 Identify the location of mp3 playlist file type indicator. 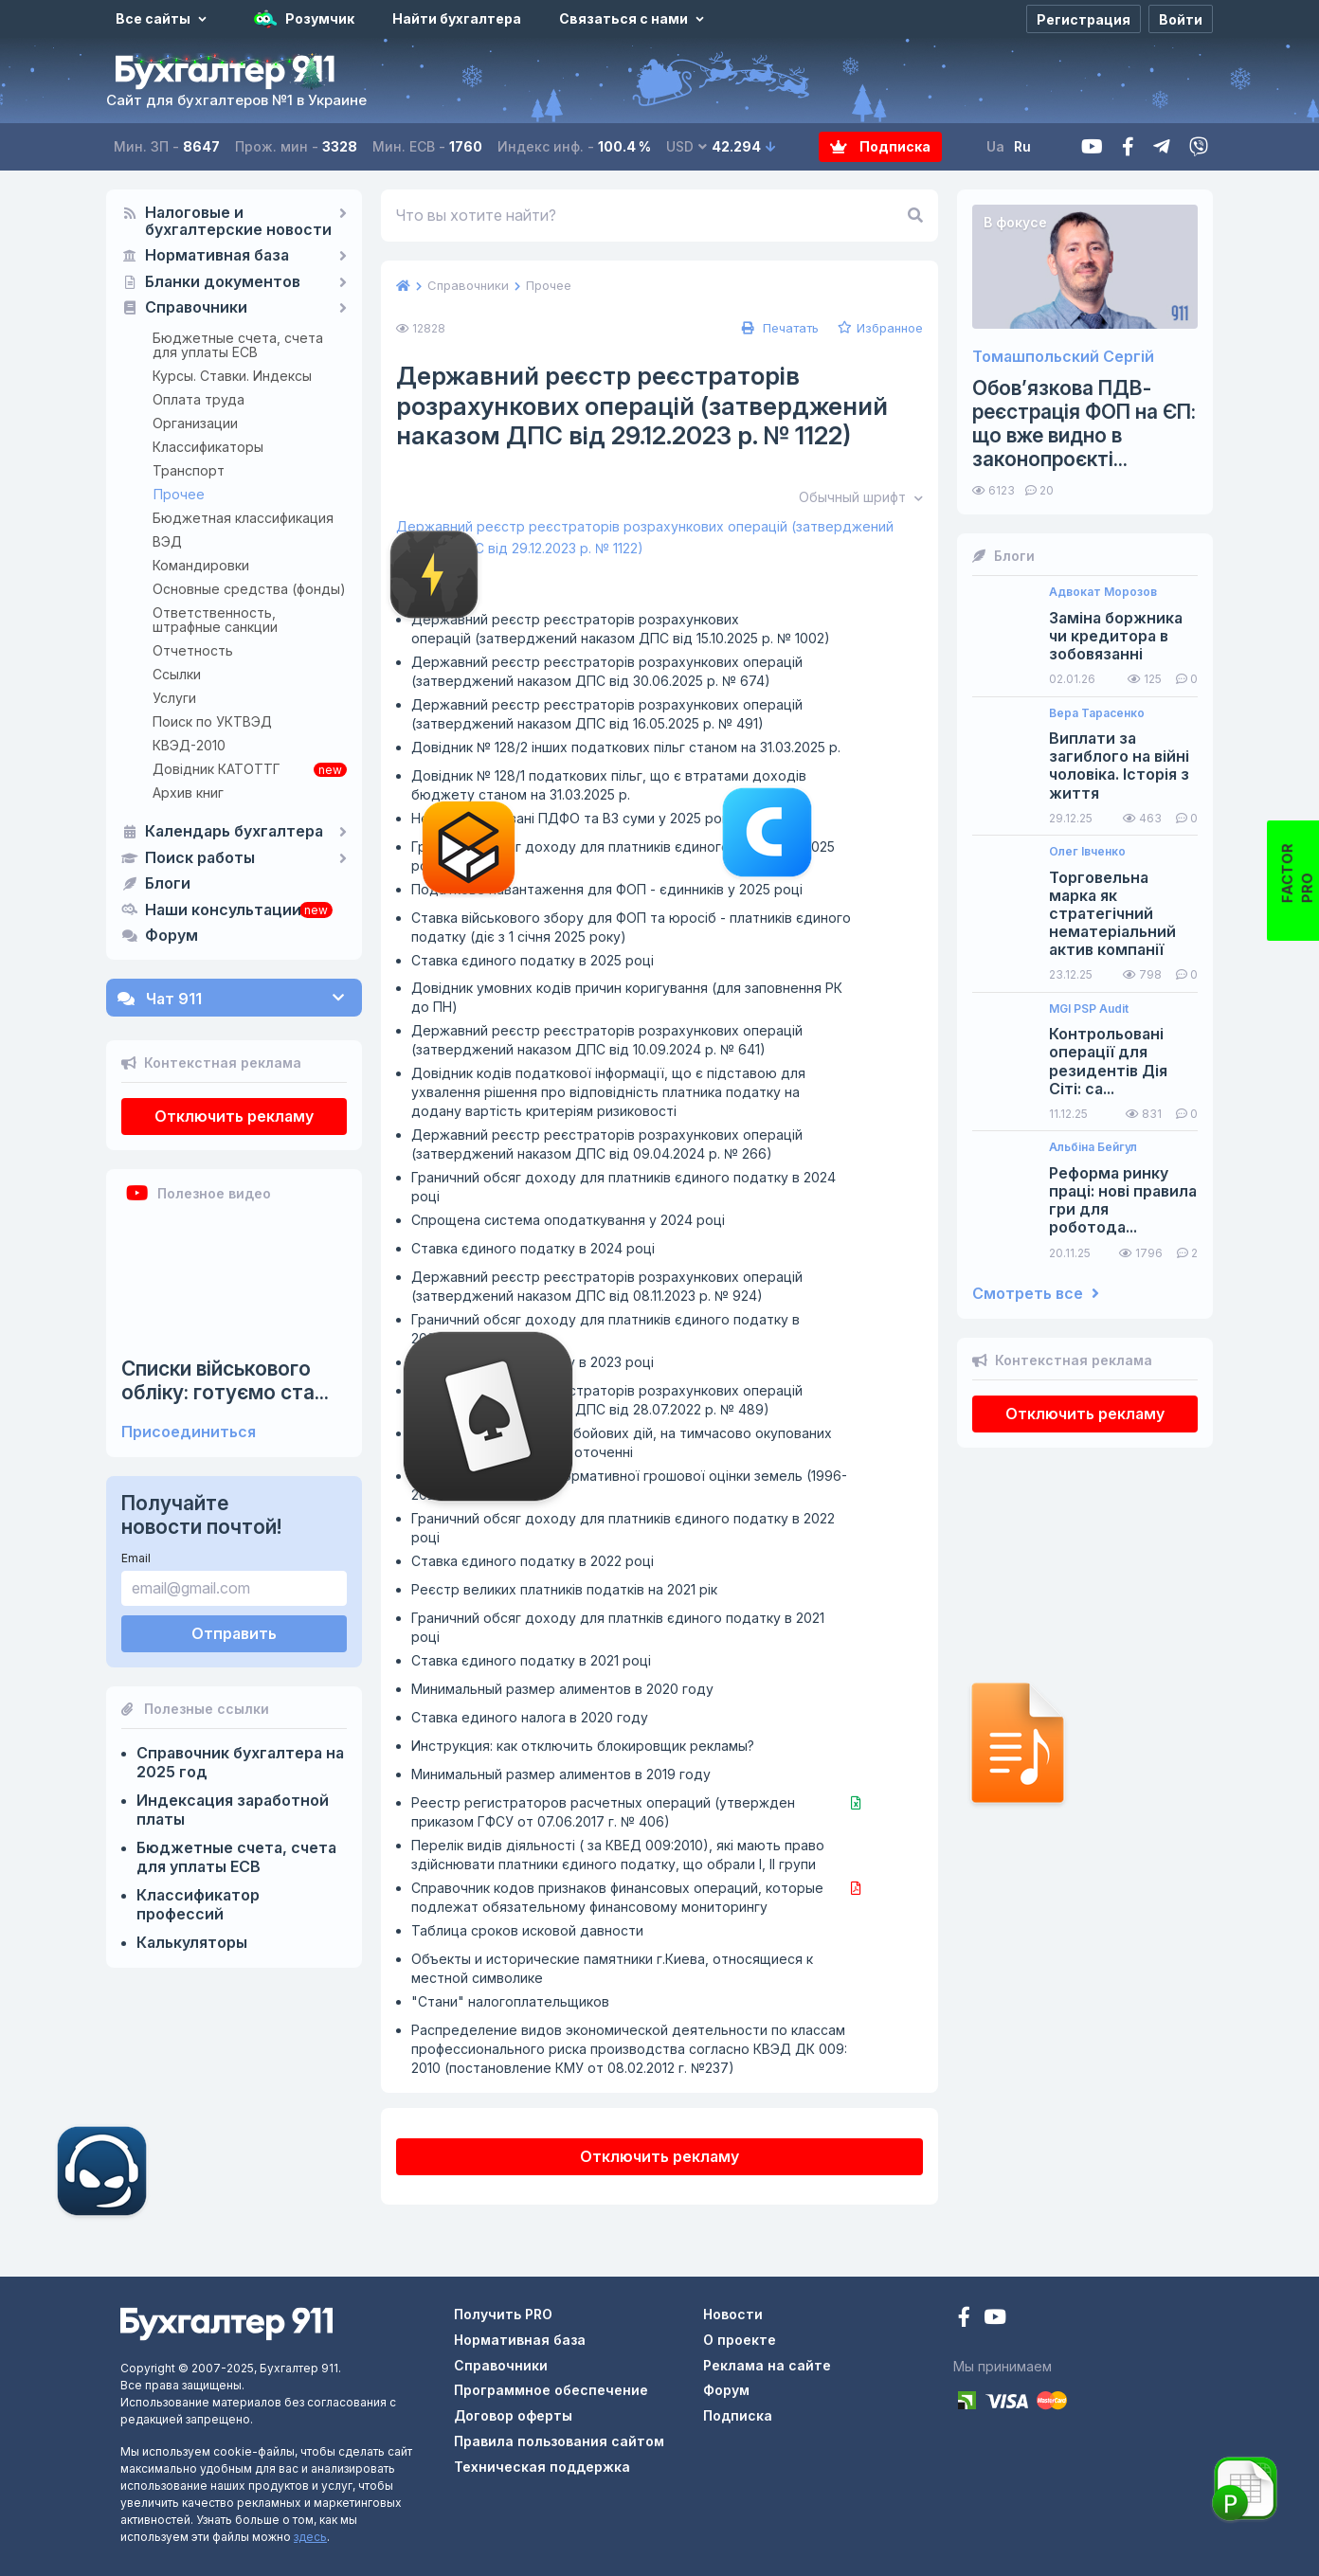
(1018, 1745).